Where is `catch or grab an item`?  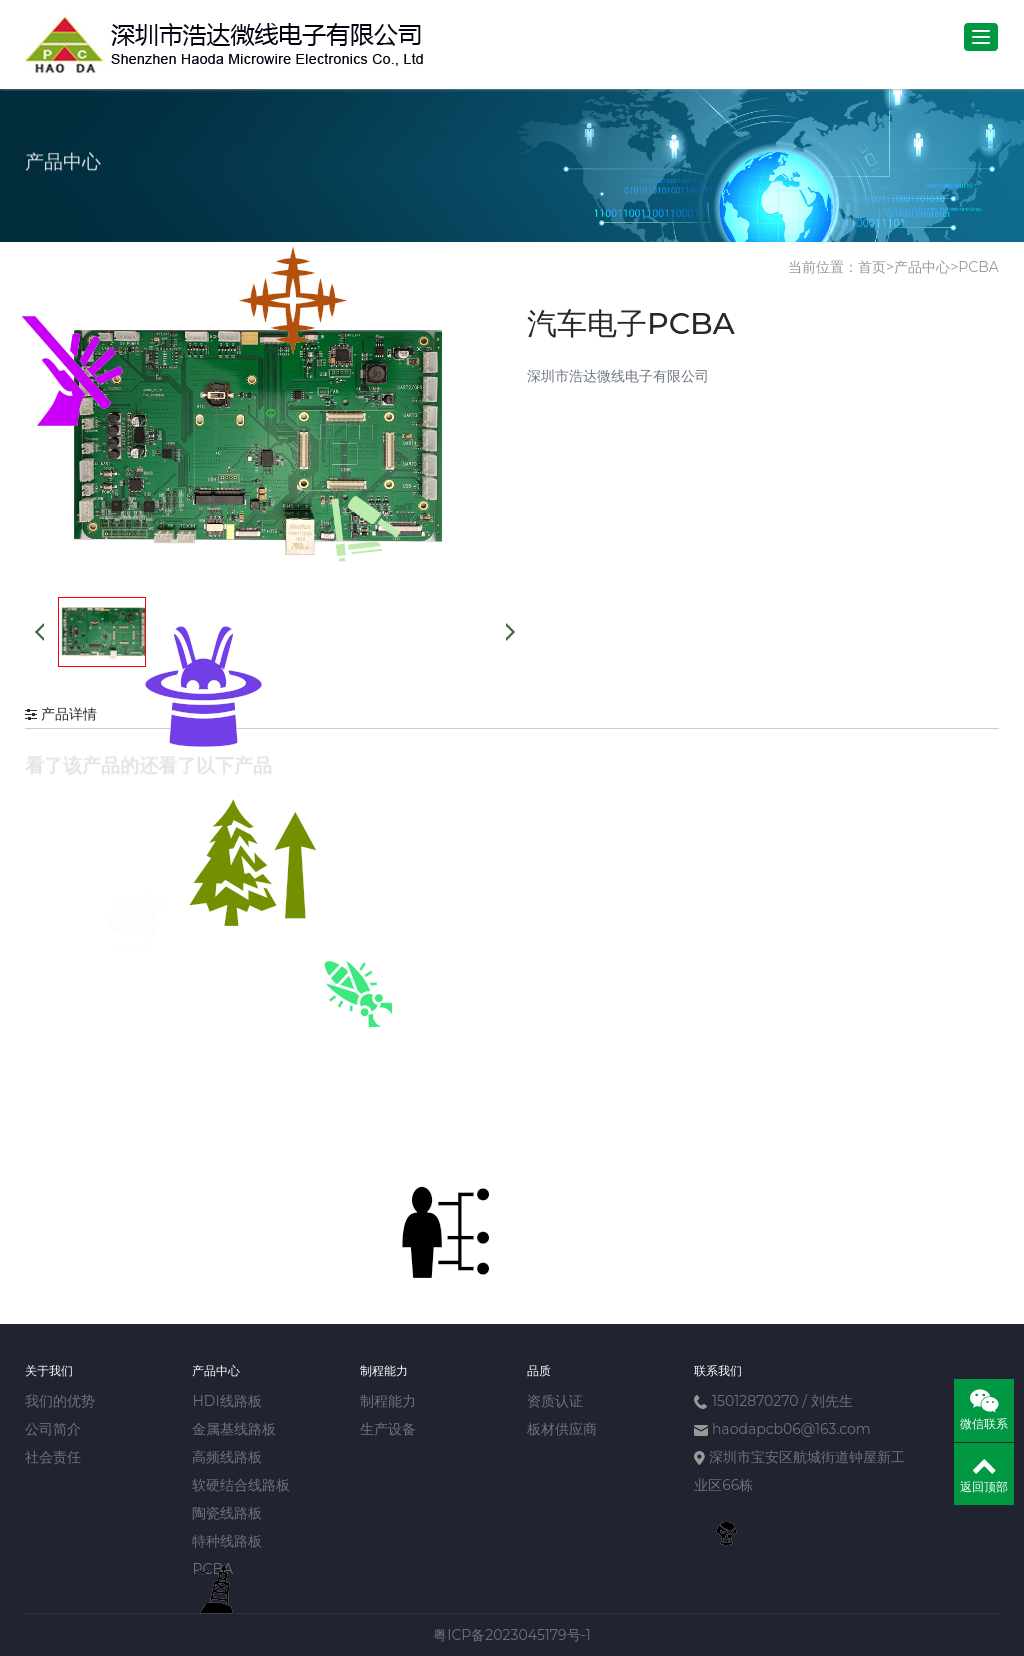
catch or grab an item is located at coordinates (72, 371).